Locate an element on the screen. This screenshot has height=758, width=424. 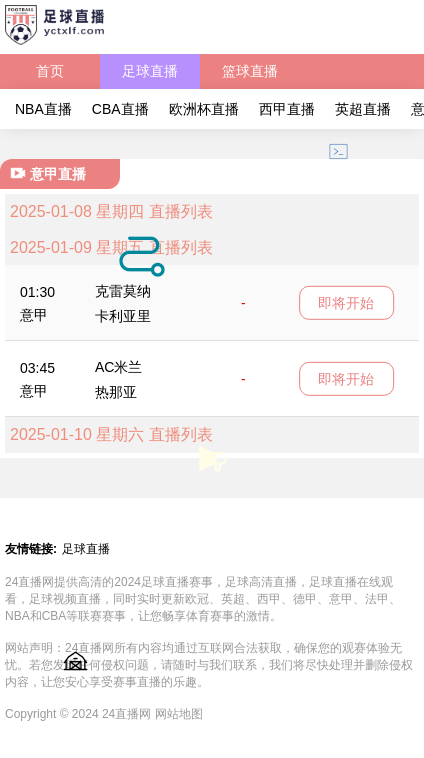
view or edit a route path is located at coordinates (142, 254).